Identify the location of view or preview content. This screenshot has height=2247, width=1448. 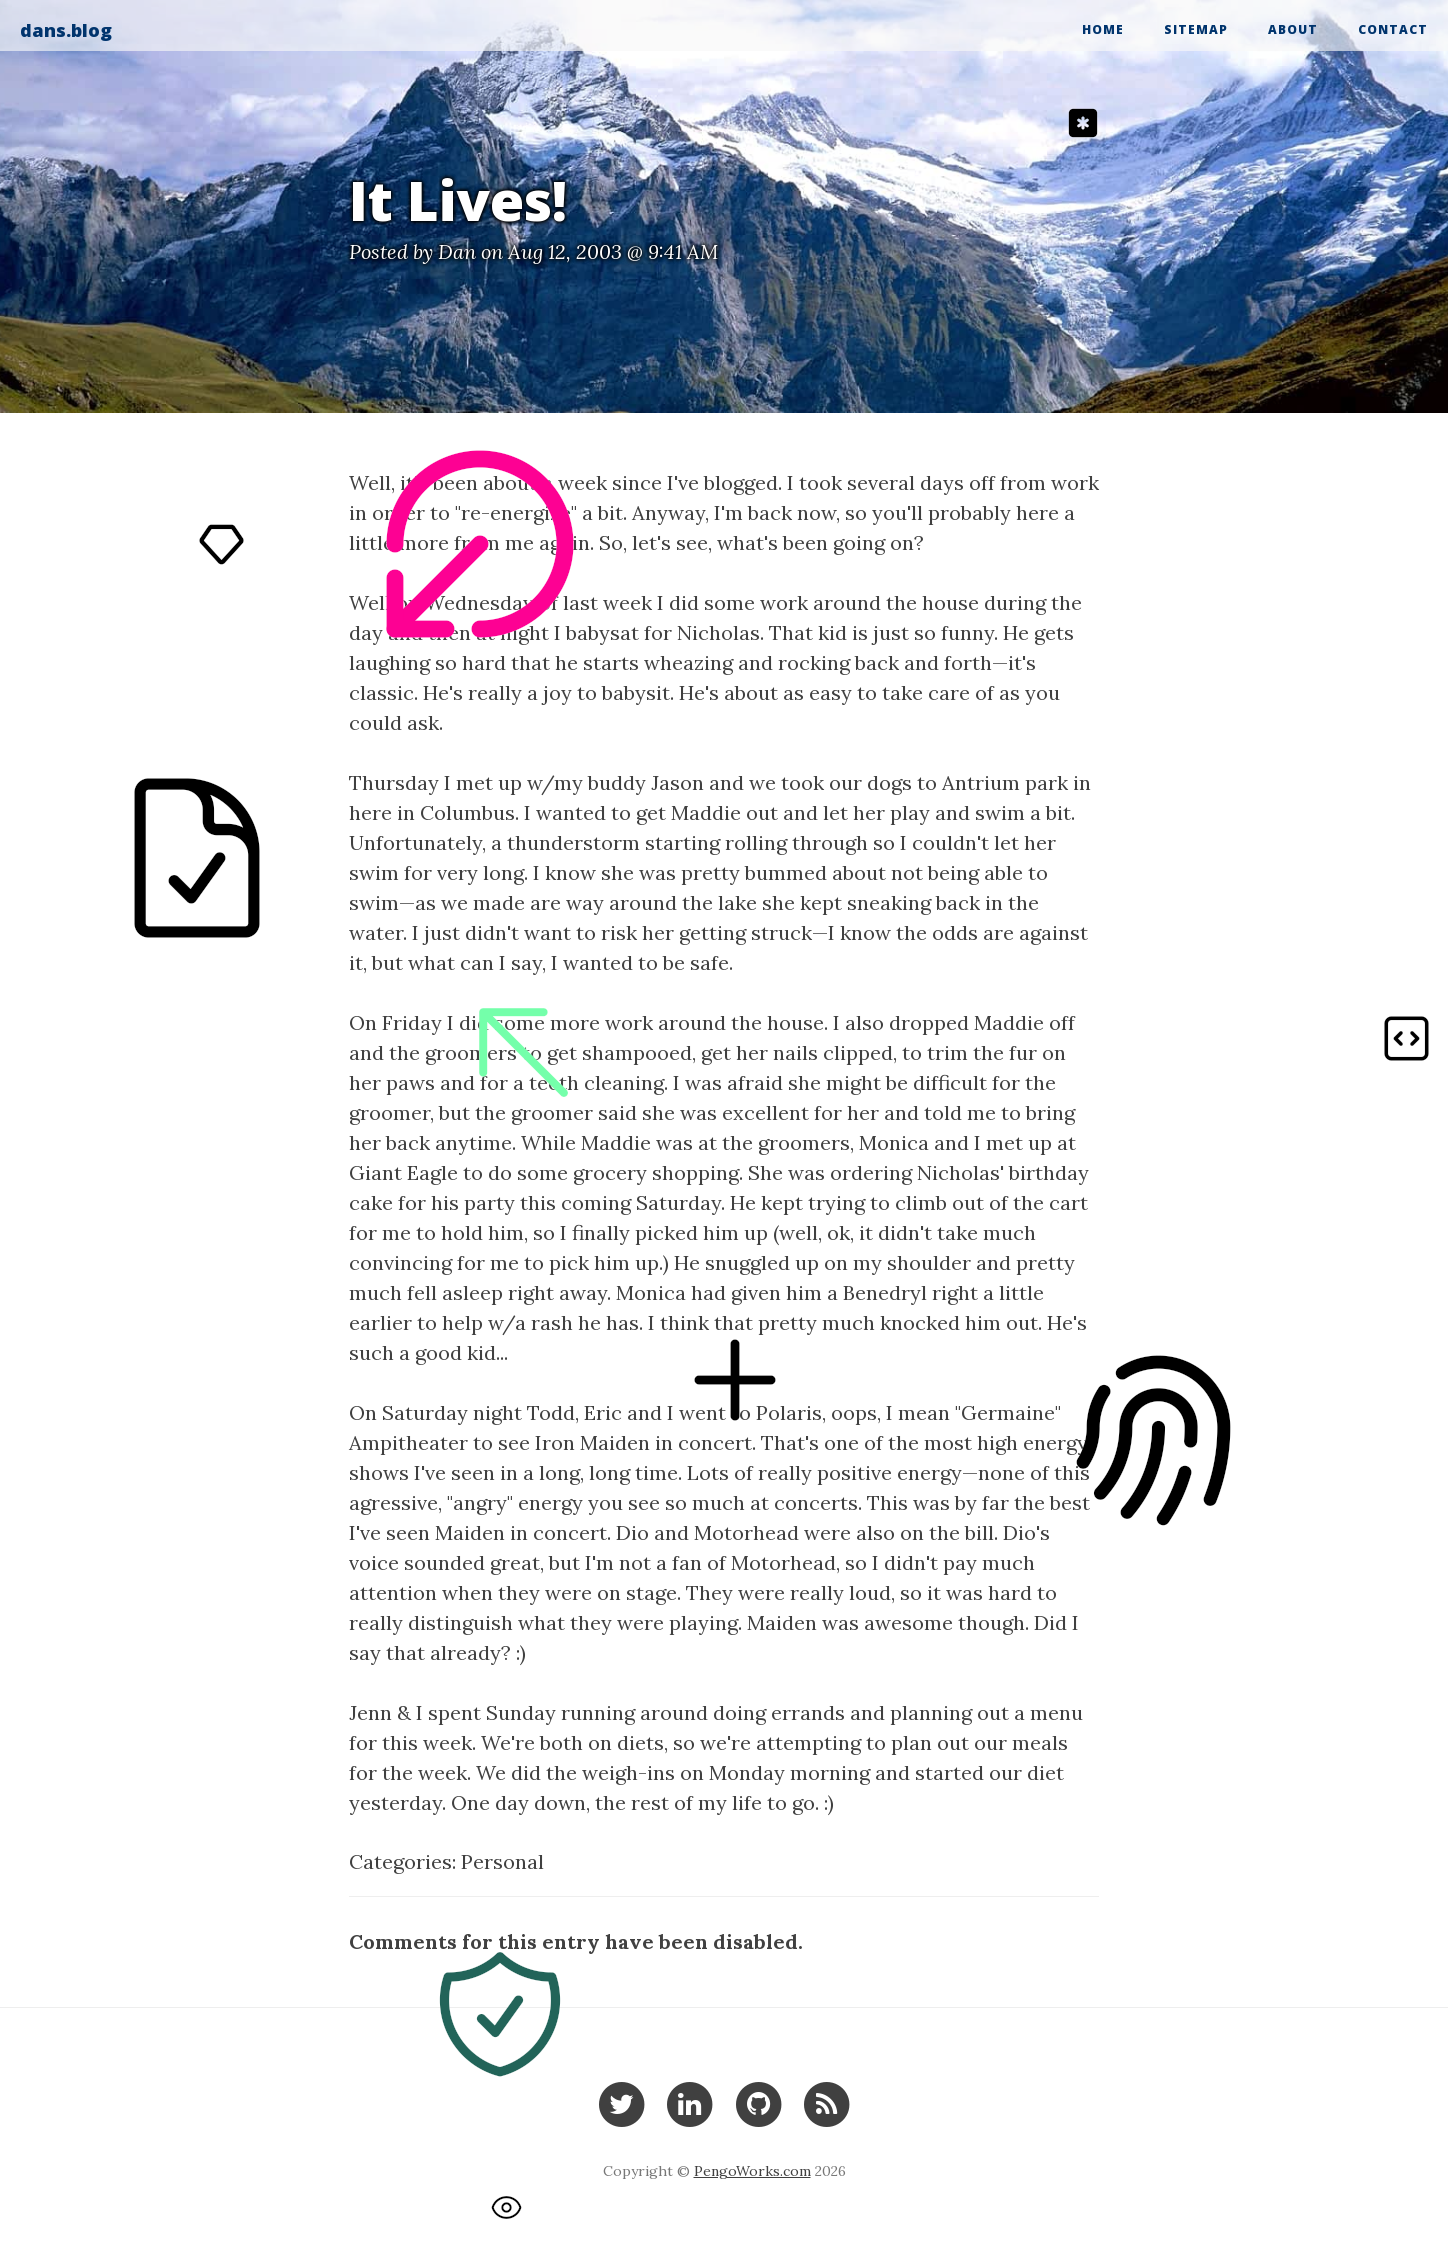
(506, 2207).